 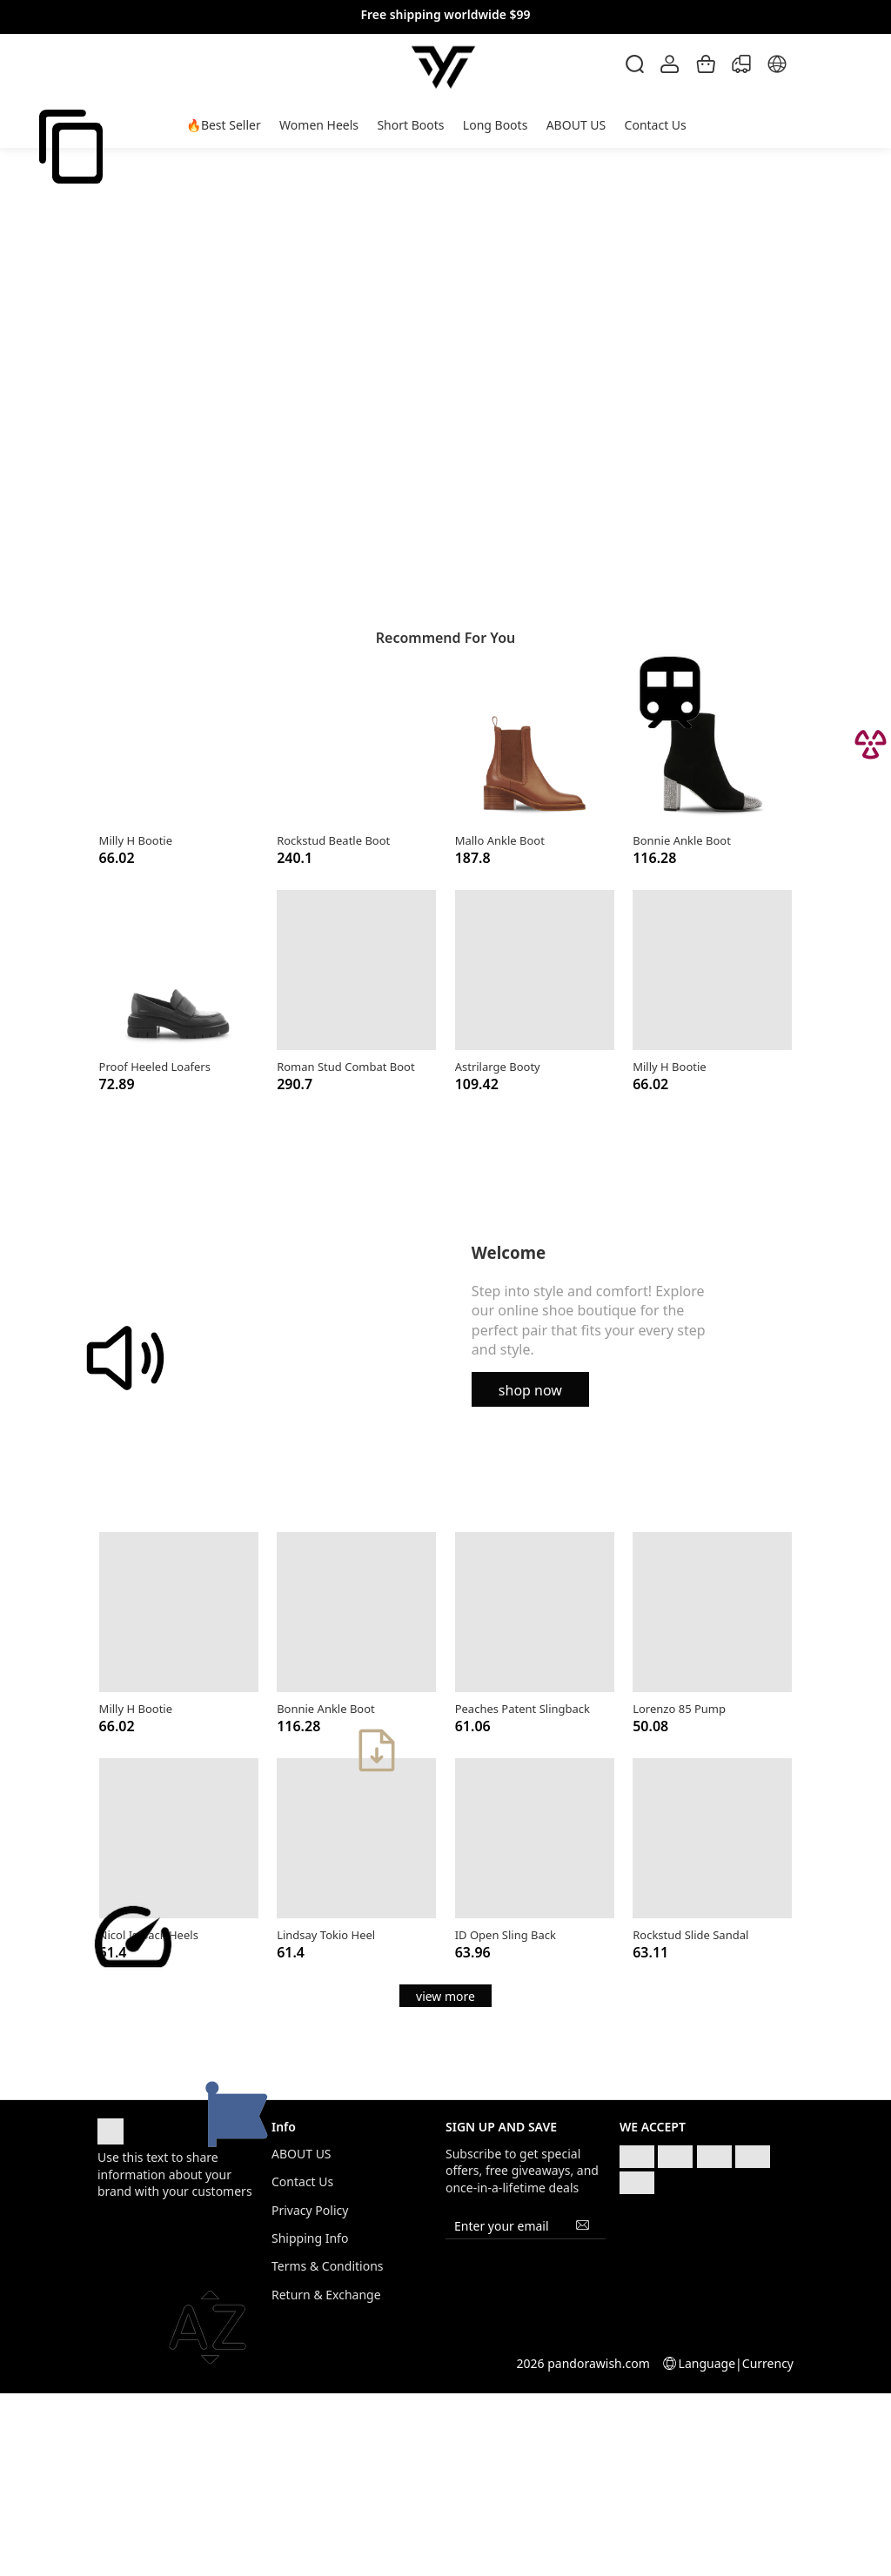 What do you see at coordinates (870, 743) in the screenshot?
I see `indicates radioactive or hazardous material warning` at bounding box center [870, 743].